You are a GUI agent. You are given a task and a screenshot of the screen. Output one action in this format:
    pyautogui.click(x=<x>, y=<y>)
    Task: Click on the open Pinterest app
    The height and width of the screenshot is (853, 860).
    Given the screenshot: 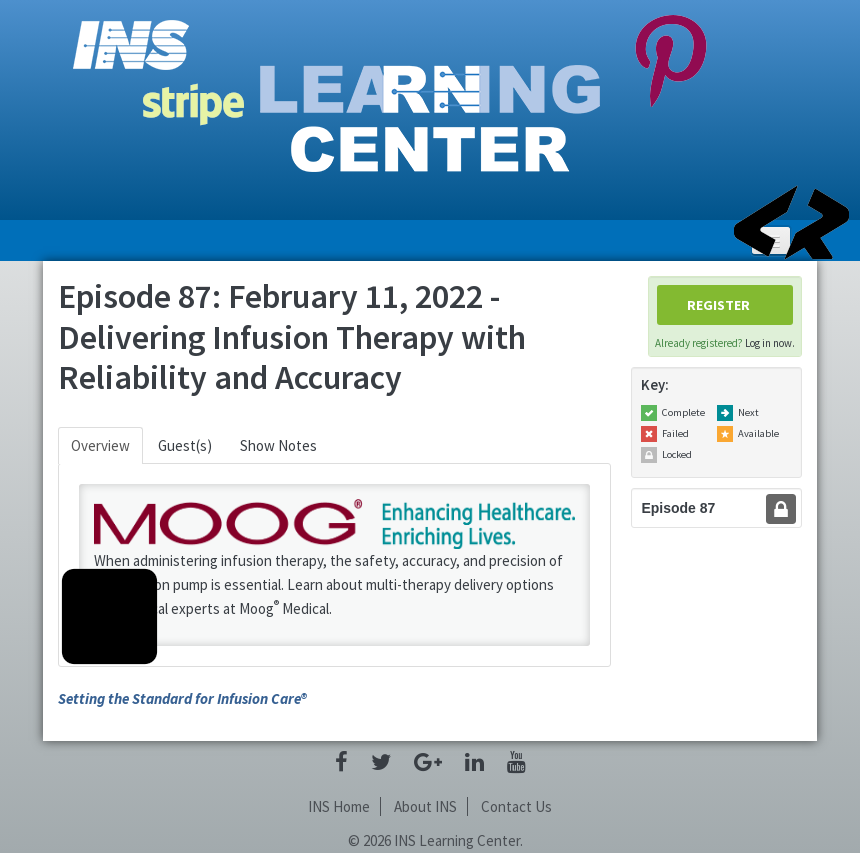 What is the action you would take?
    pyautogui.click(x=671, y=61)
    